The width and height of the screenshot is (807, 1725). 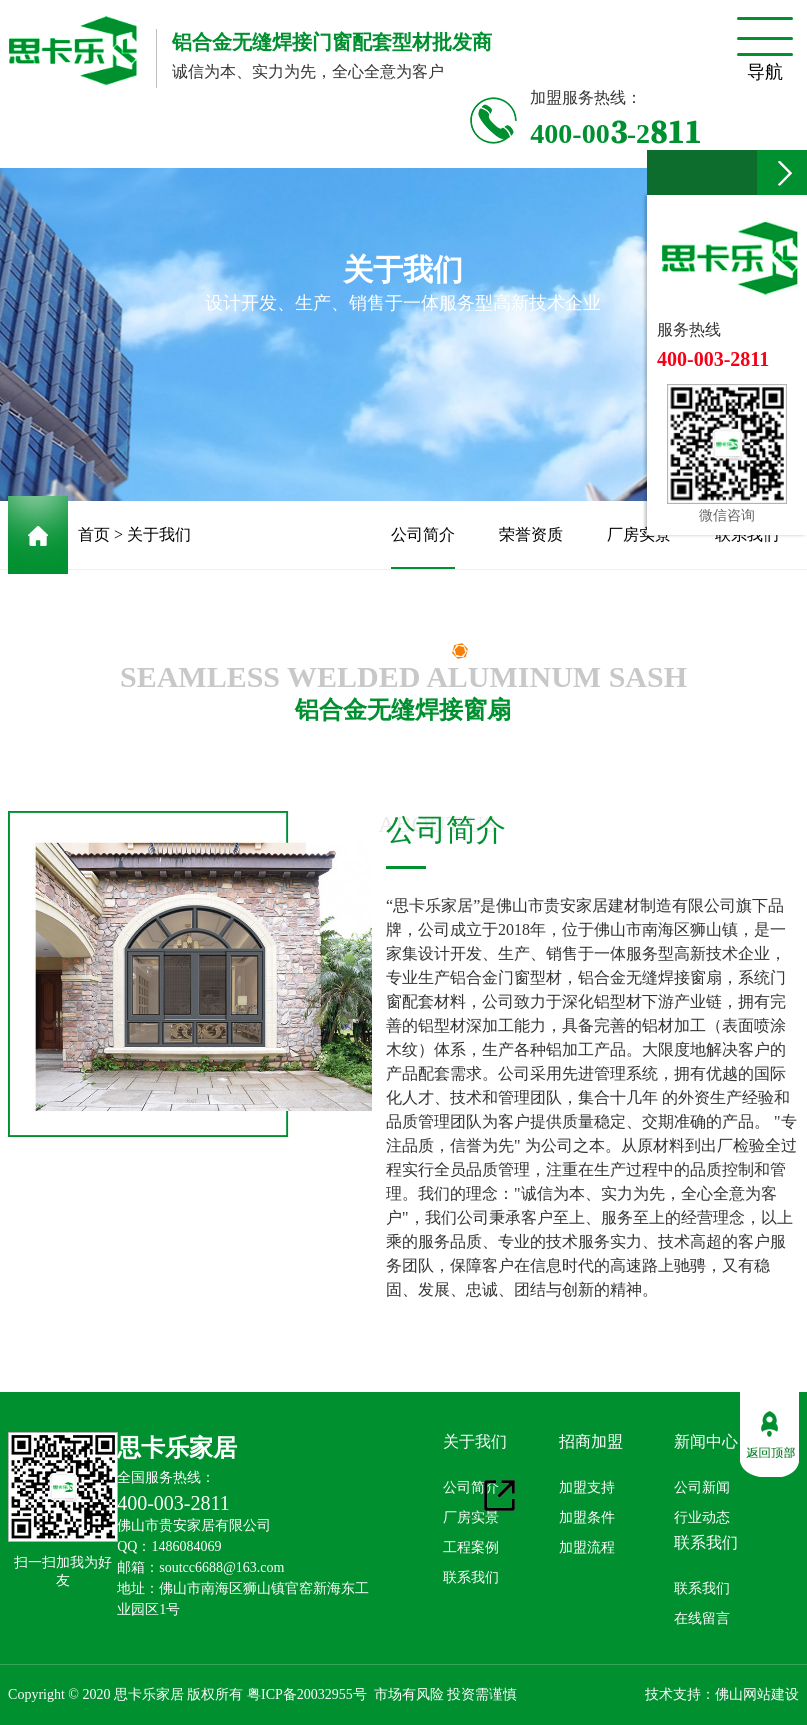 What do you see at coordinates (460, 651) in the screenshot?
I see `open graphite application` at bounding box center [460, 651].